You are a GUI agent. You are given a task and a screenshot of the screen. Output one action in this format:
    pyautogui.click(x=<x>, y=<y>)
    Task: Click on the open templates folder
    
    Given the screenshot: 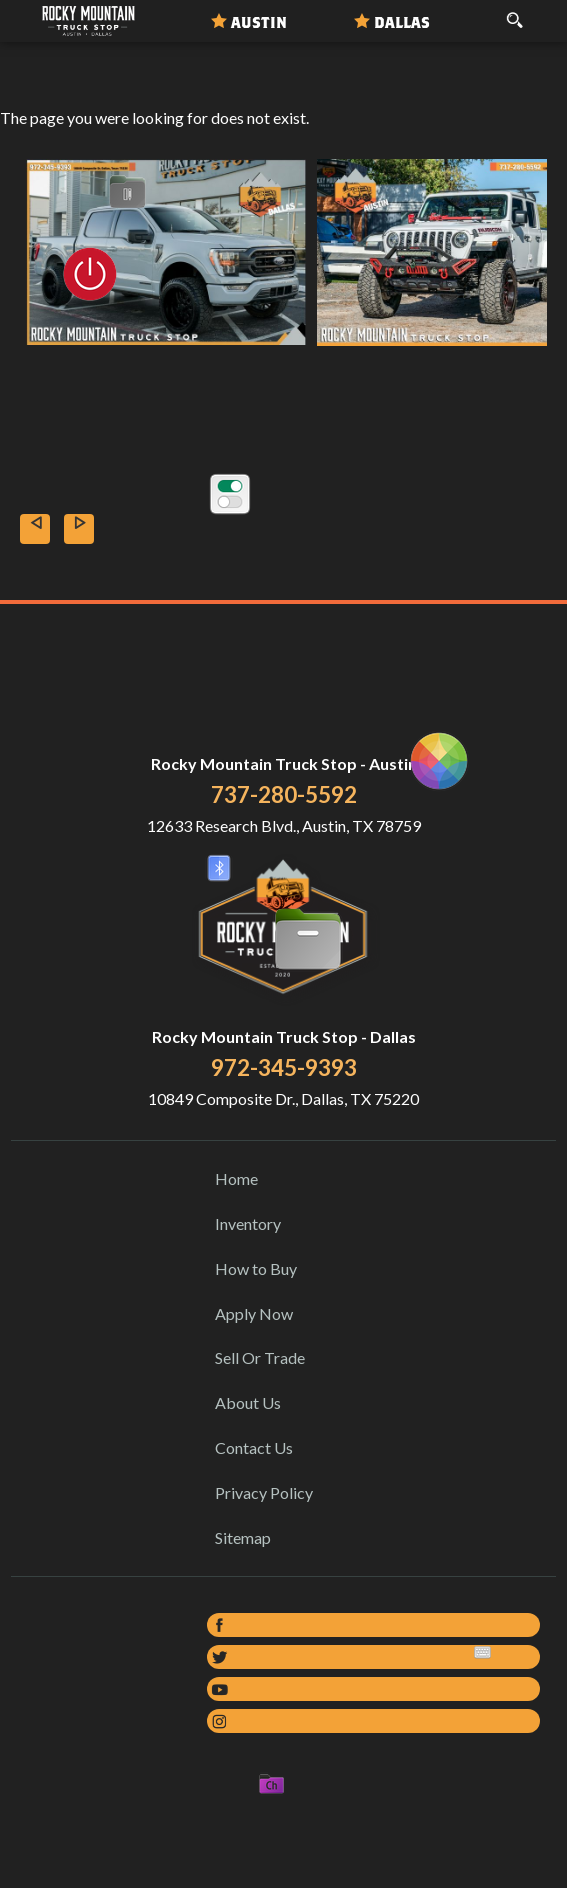 What is the action you would take?
    pyautogui.click(x=127, y=191)
    